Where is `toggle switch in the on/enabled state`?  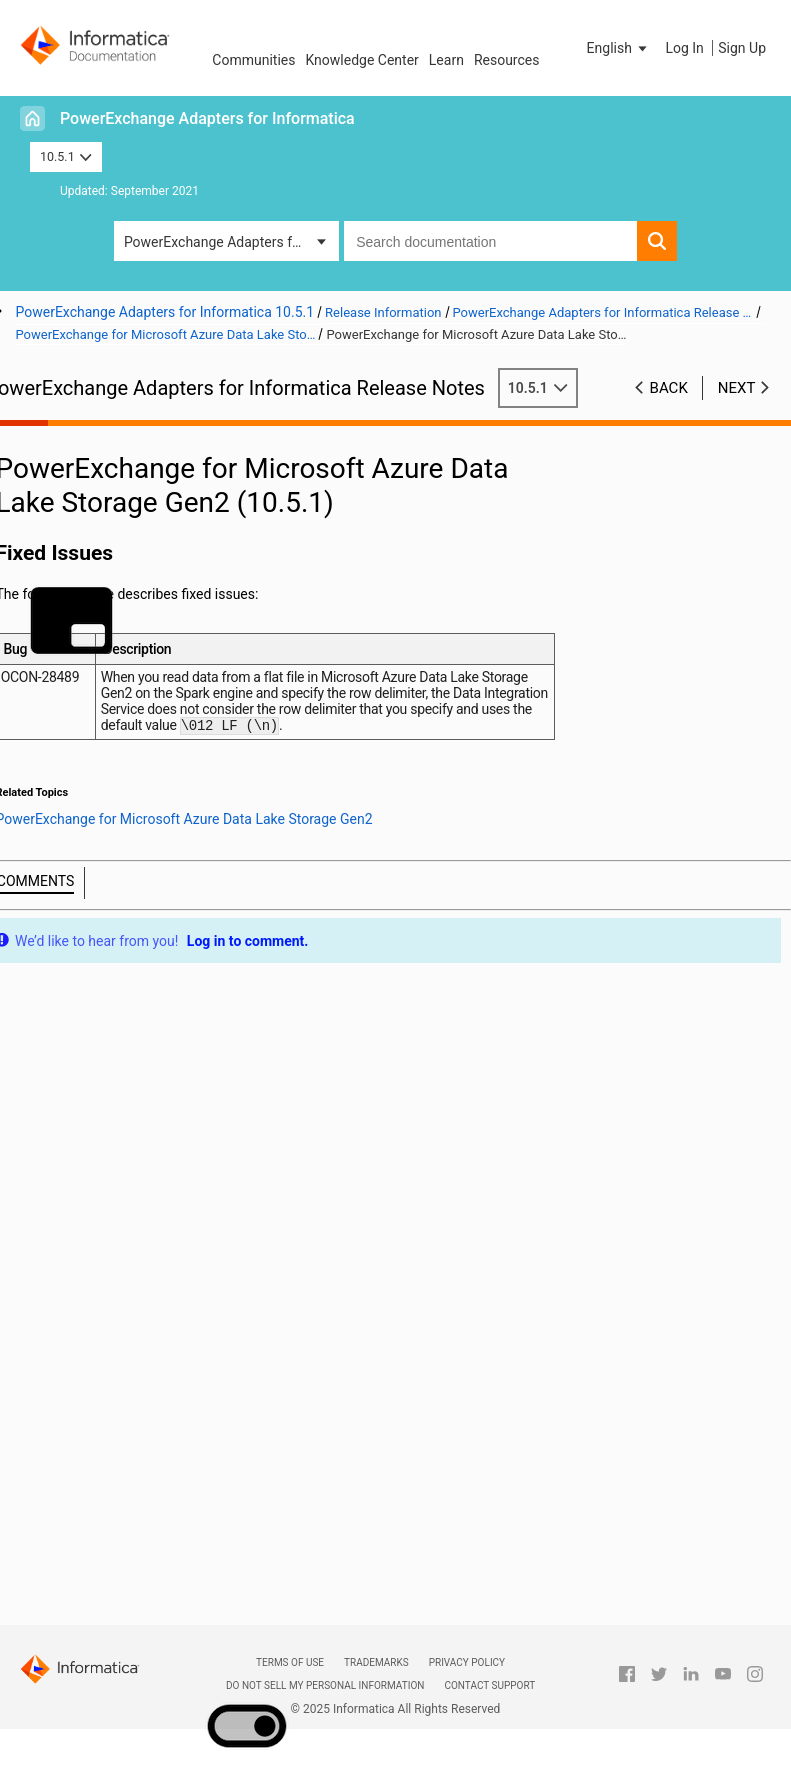 toggle switch in the on/enabled state is located at coordinates (247, 1726).